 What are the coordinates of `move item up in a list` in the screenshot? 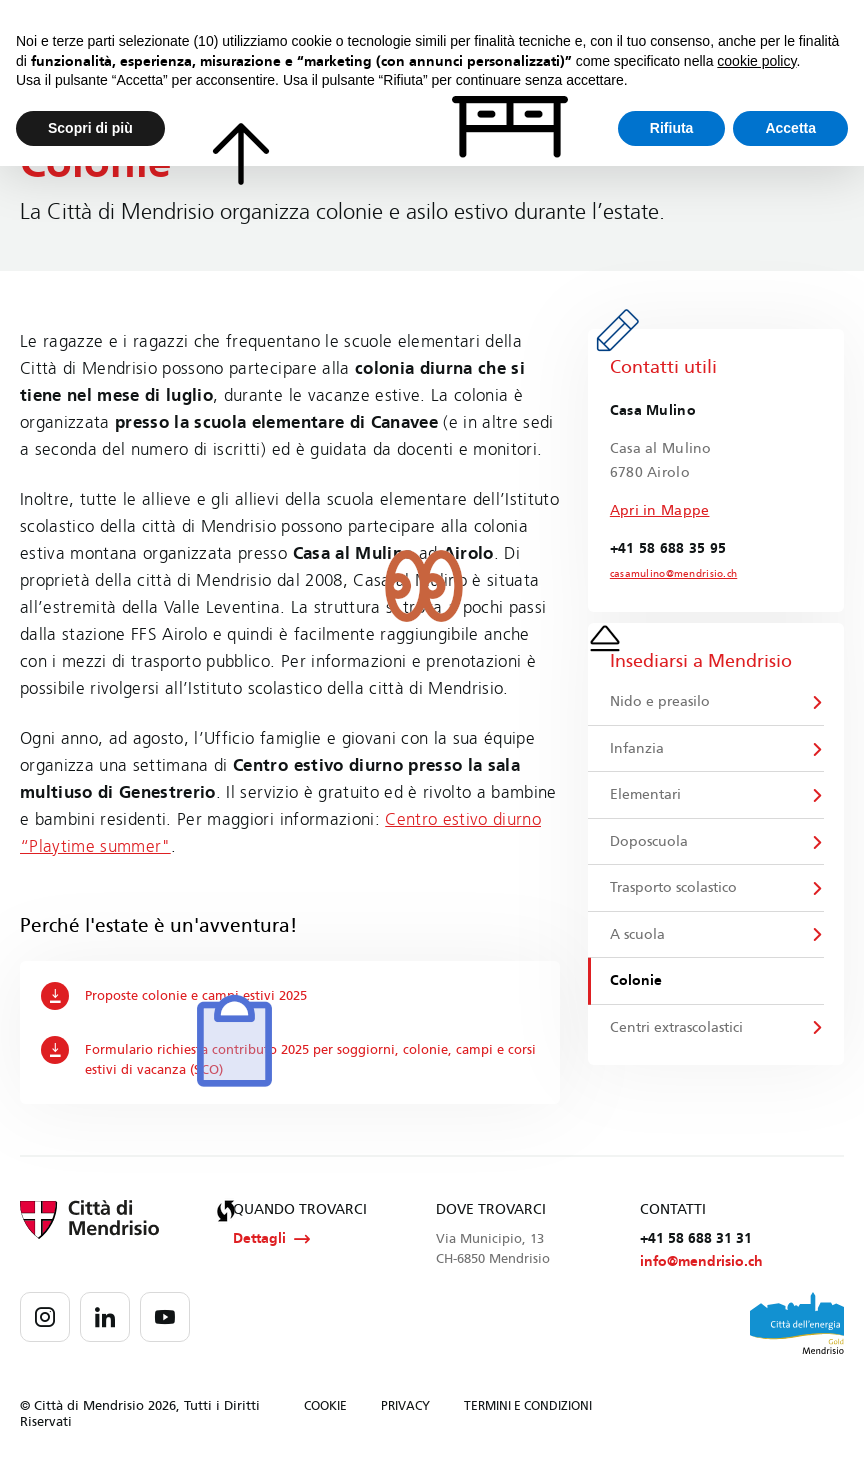 It's located at (241, 154).